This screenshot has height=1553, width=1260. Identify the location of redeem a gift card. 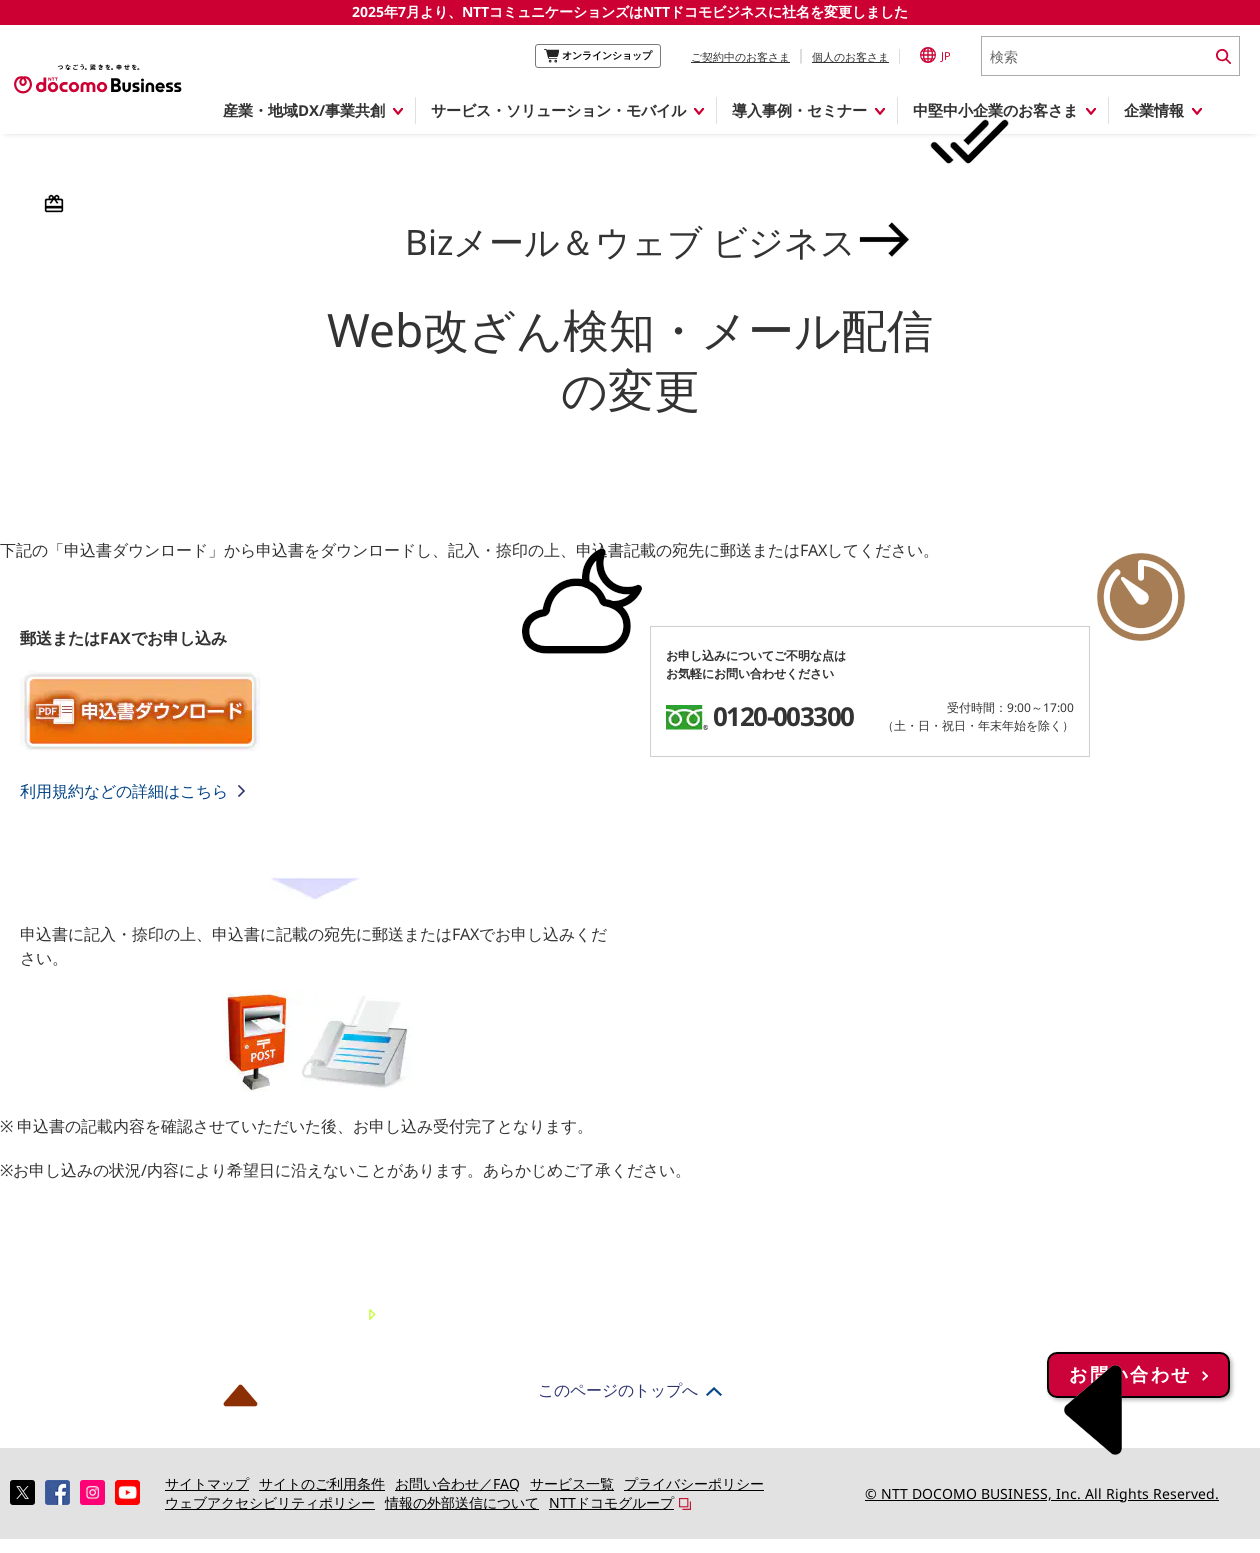
(54, 204).